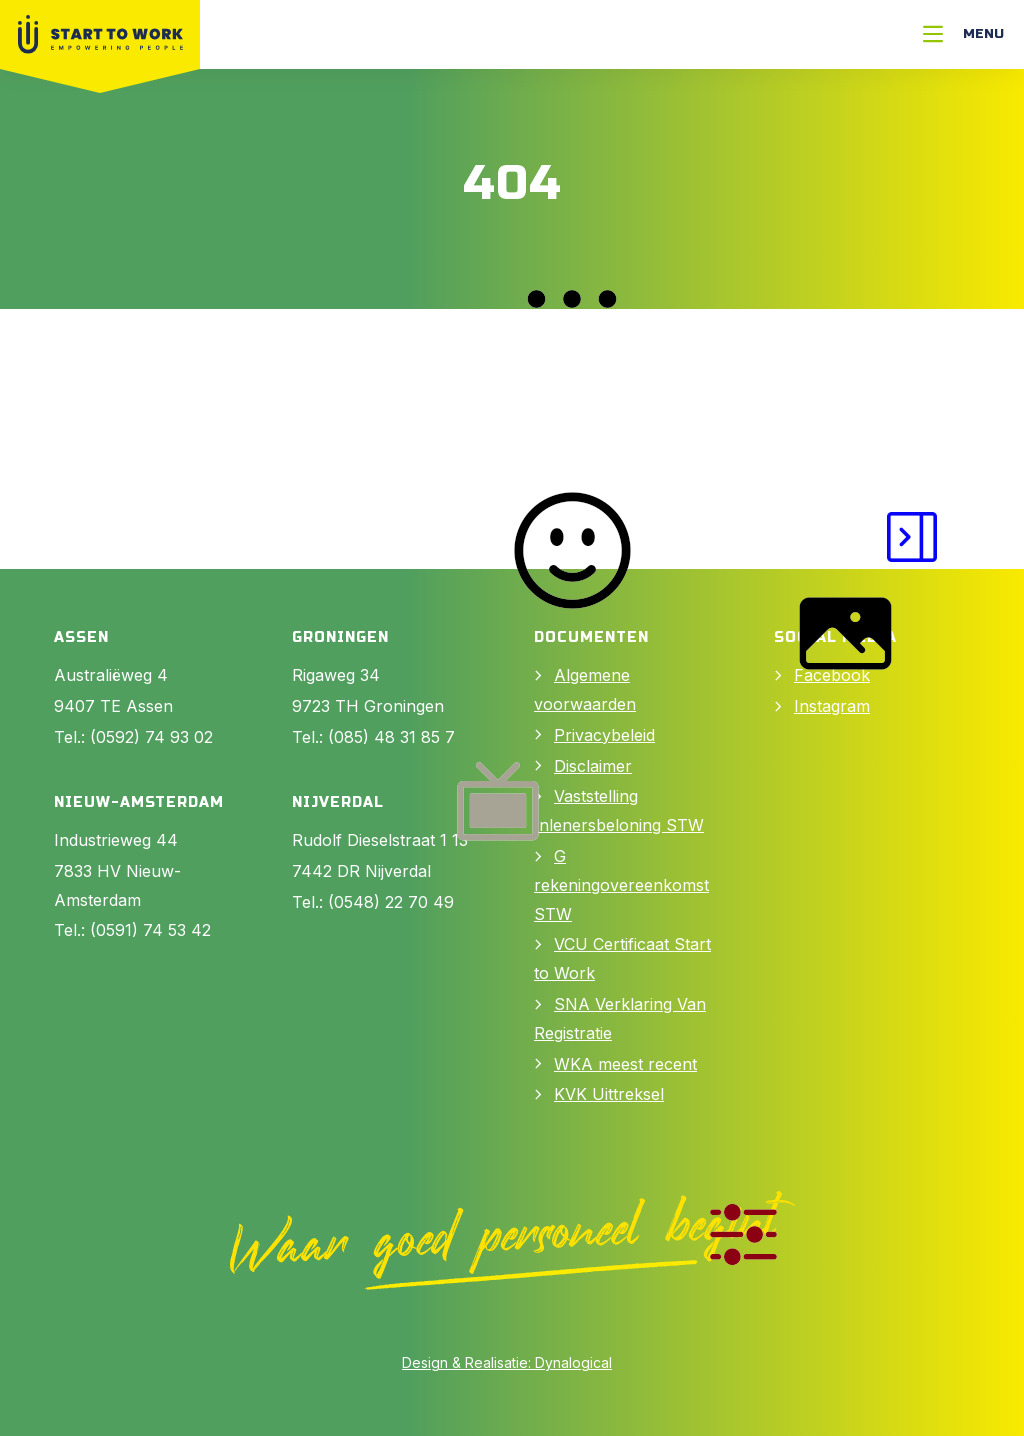 The image size is (1024, 1436). What do you see at coordinates (498, 806) in the screenshot?
I see `watch TV or video content` at bounding box center [498, 806].